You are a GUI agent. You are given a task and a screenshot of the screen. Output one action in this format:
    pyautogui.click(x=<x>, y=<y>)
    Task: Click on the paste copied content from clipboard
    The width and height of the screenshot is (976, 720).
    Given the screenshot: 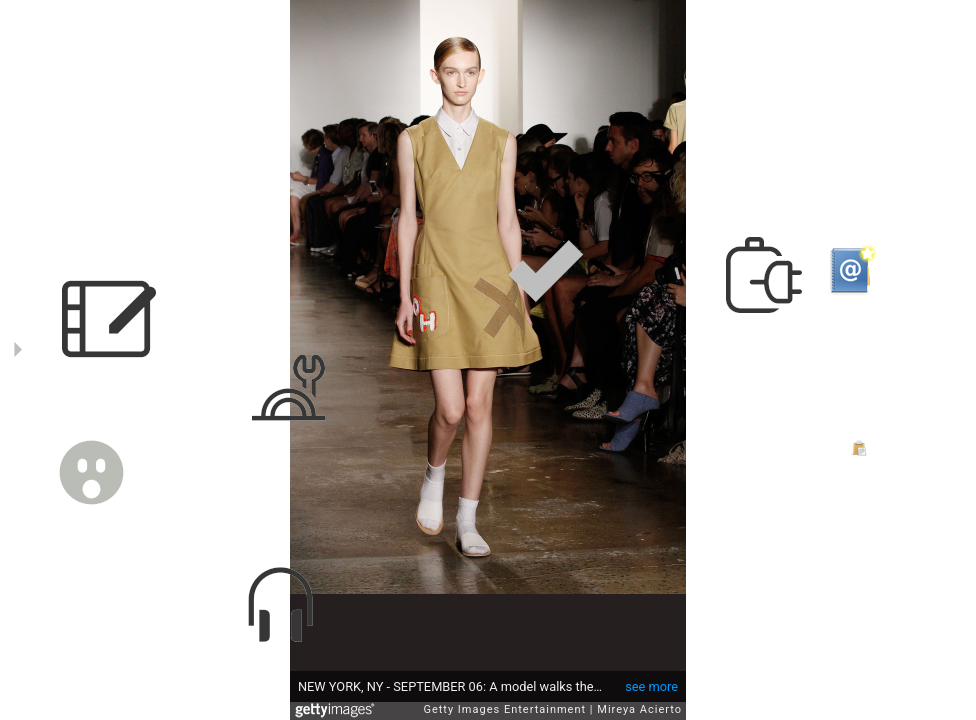 What is the action you would take?
    pyautogui.click(x=859, y=448)
    